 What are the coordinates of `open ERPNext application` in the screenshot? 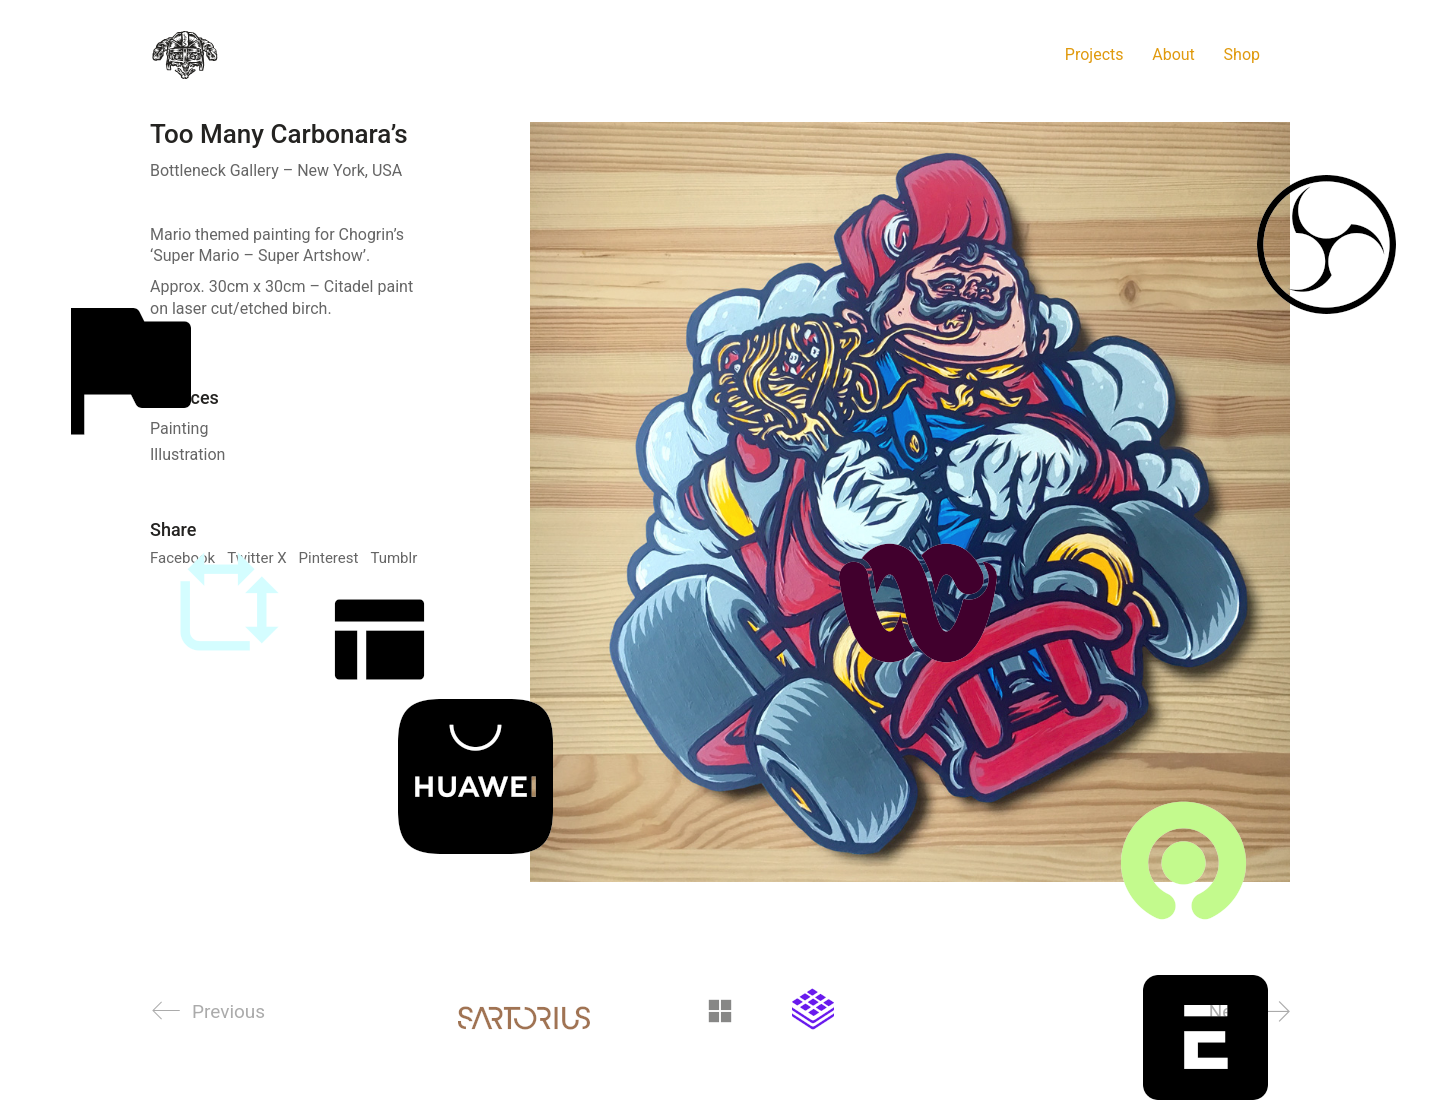 It's located at (1205, 1037).